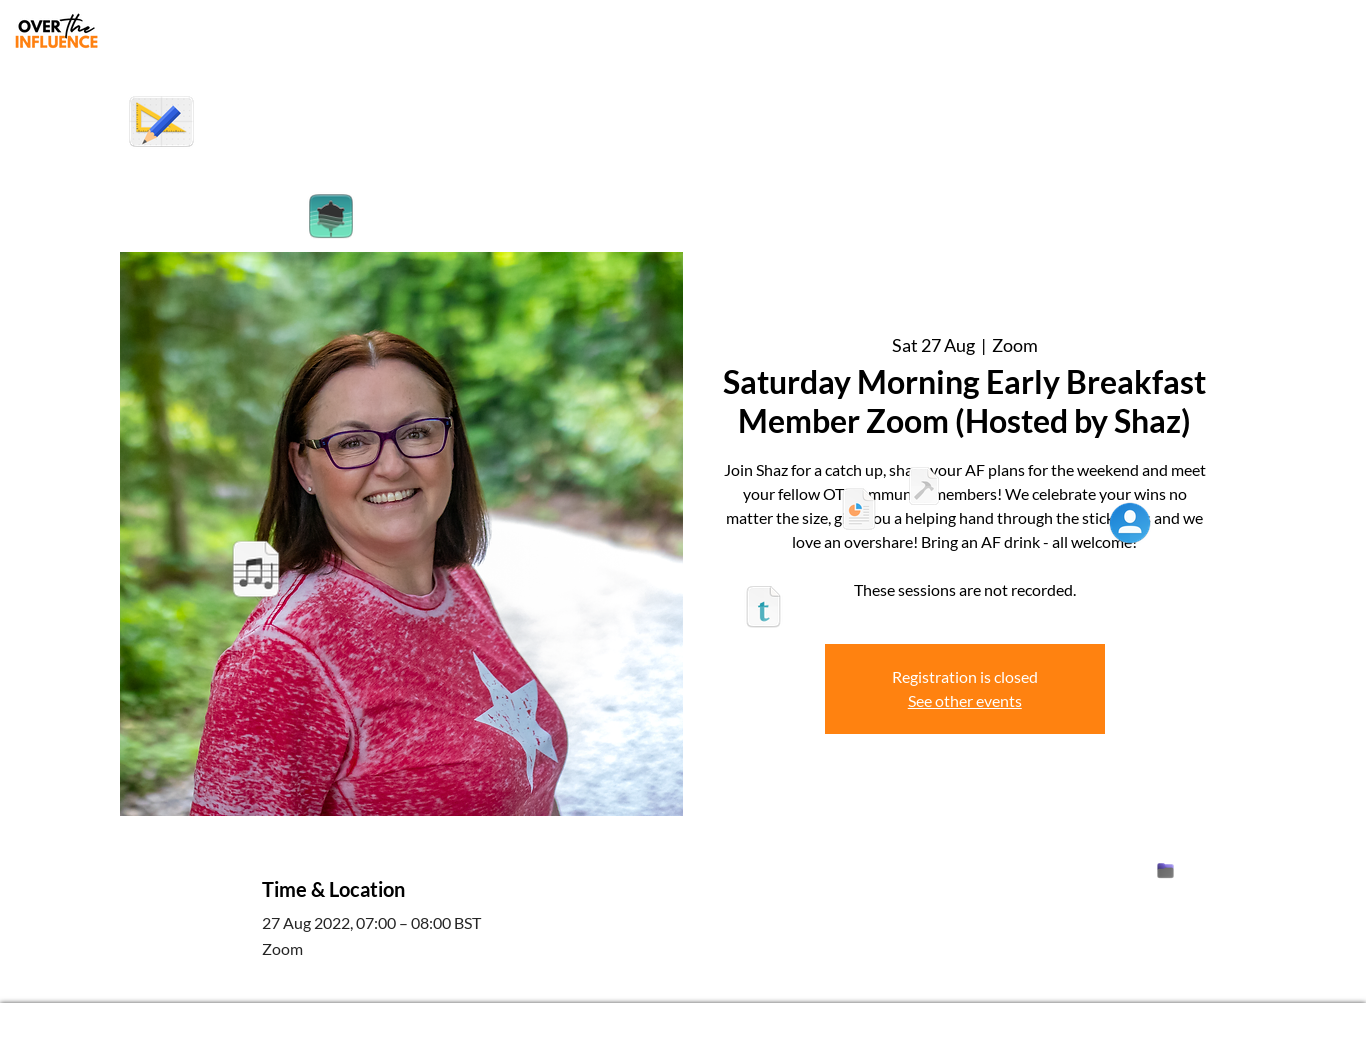 The width and height of the screenshot is (1366, 1043). Describe the element at coordinates (161, 121) in the screenshot. I see `access system accessories and utility applications` at that location.